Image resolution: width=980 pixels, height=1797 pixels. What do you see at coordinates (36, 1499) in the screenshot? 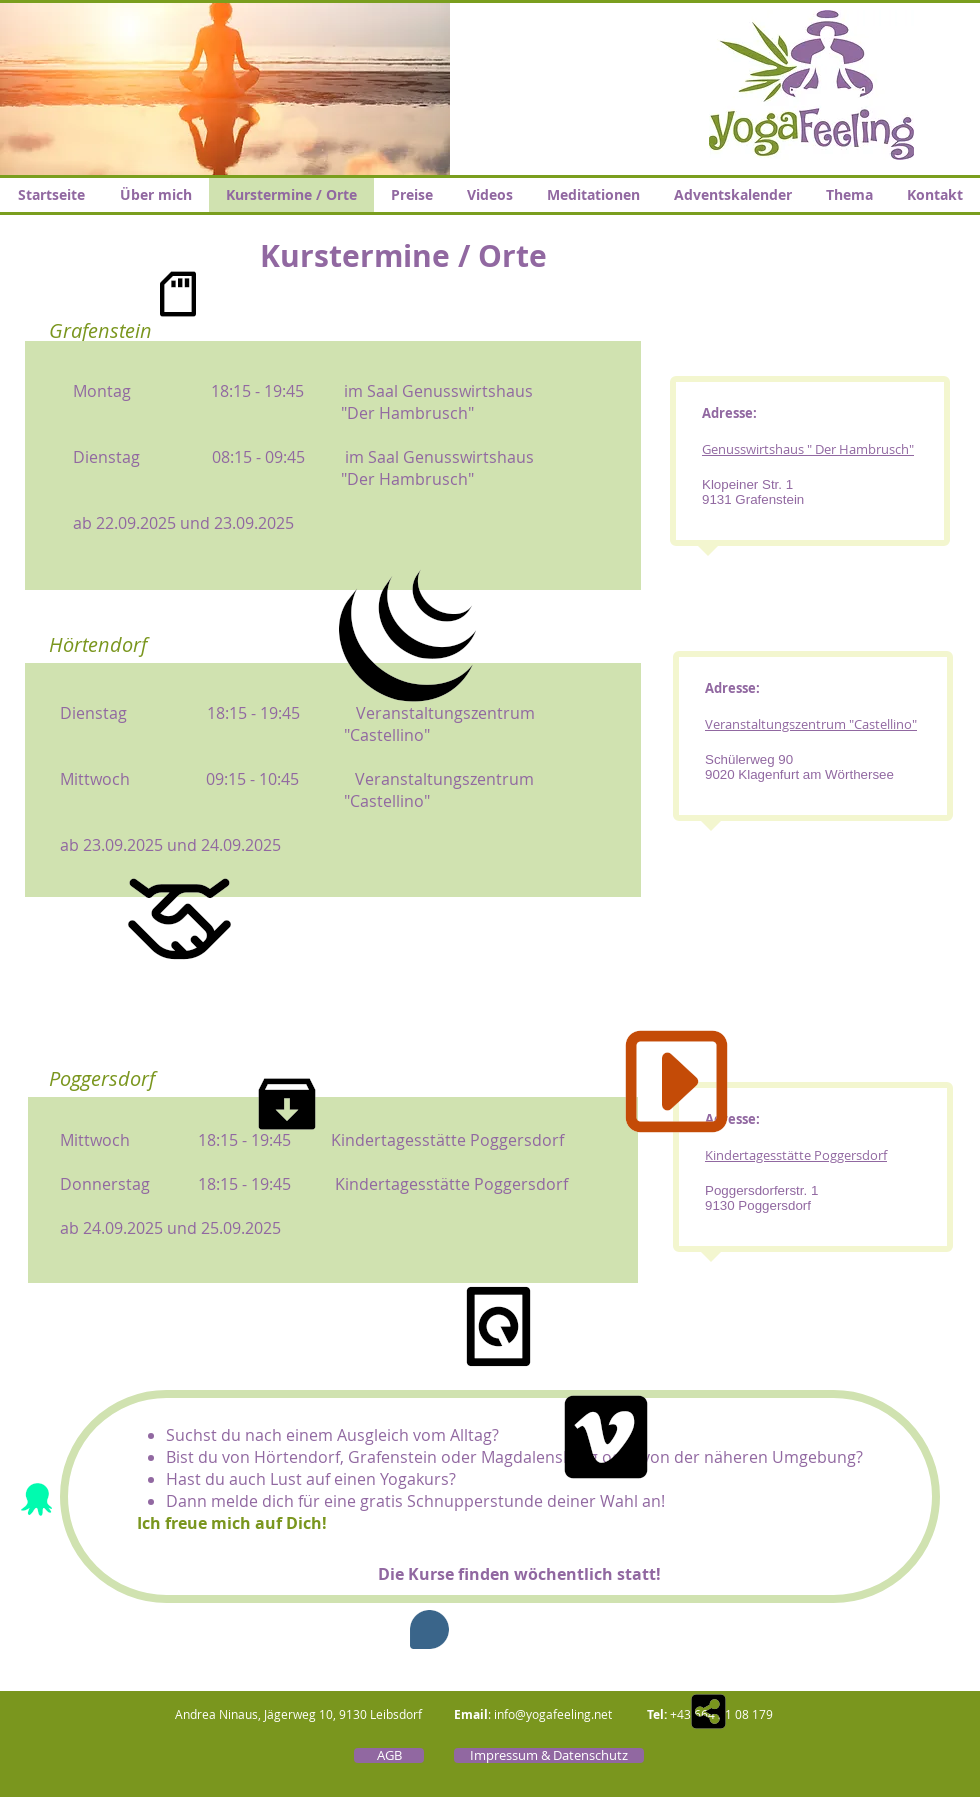
I see `octopus deploy logo` at bounding box center [36, 1499].